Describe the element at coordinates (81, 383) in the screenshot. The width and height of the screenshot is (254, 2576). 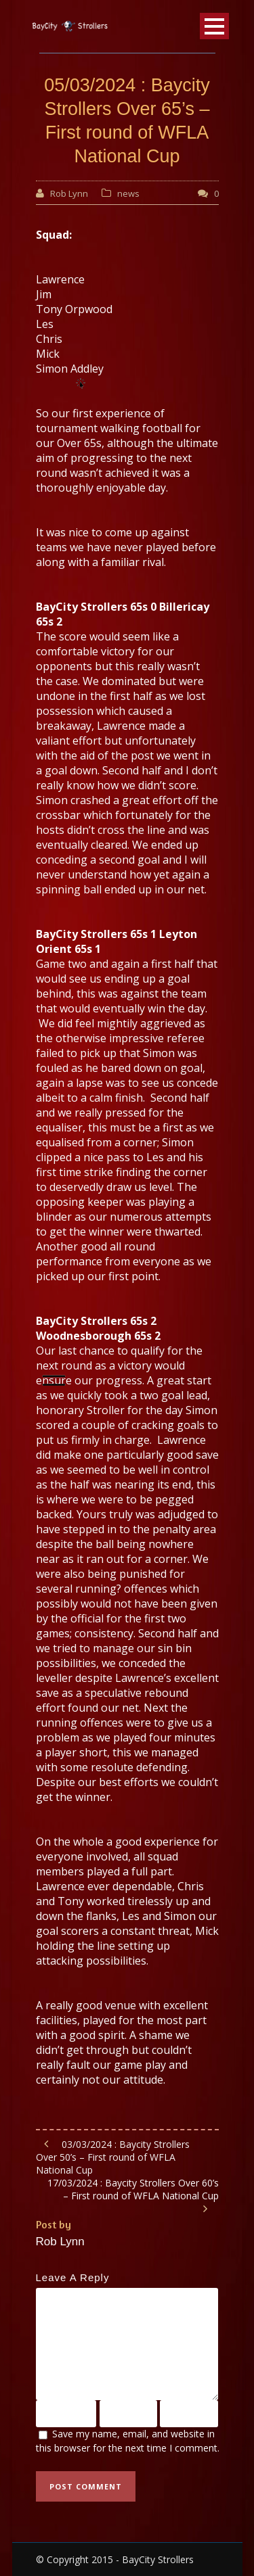
I see `click or tap interaction indicator` at that location.